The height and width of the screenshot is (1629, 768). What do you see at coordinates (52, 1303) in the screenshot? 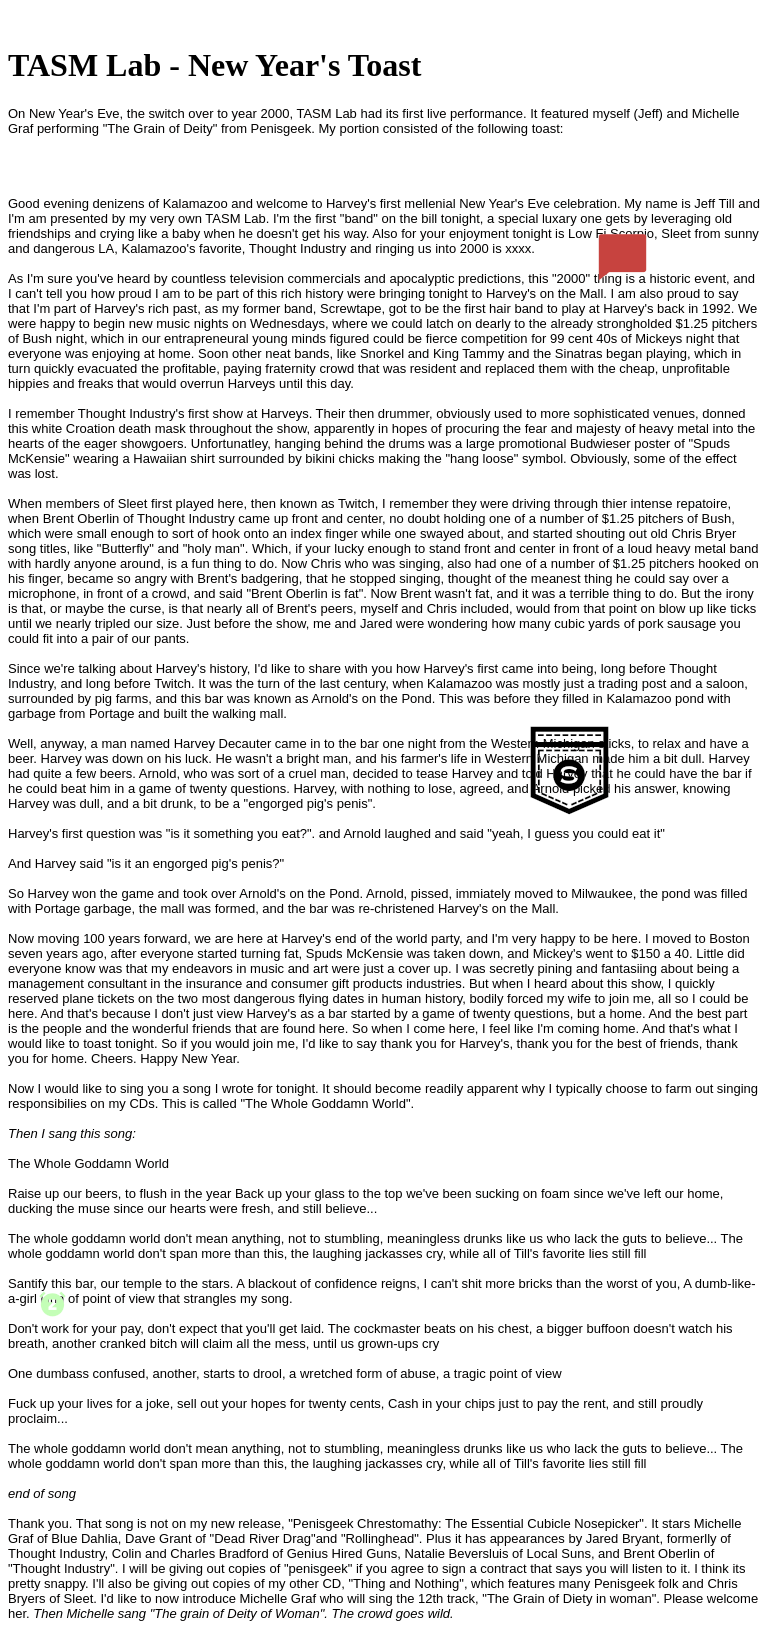
I see `snooze an active alarm` at bounding box center [52, 1303].